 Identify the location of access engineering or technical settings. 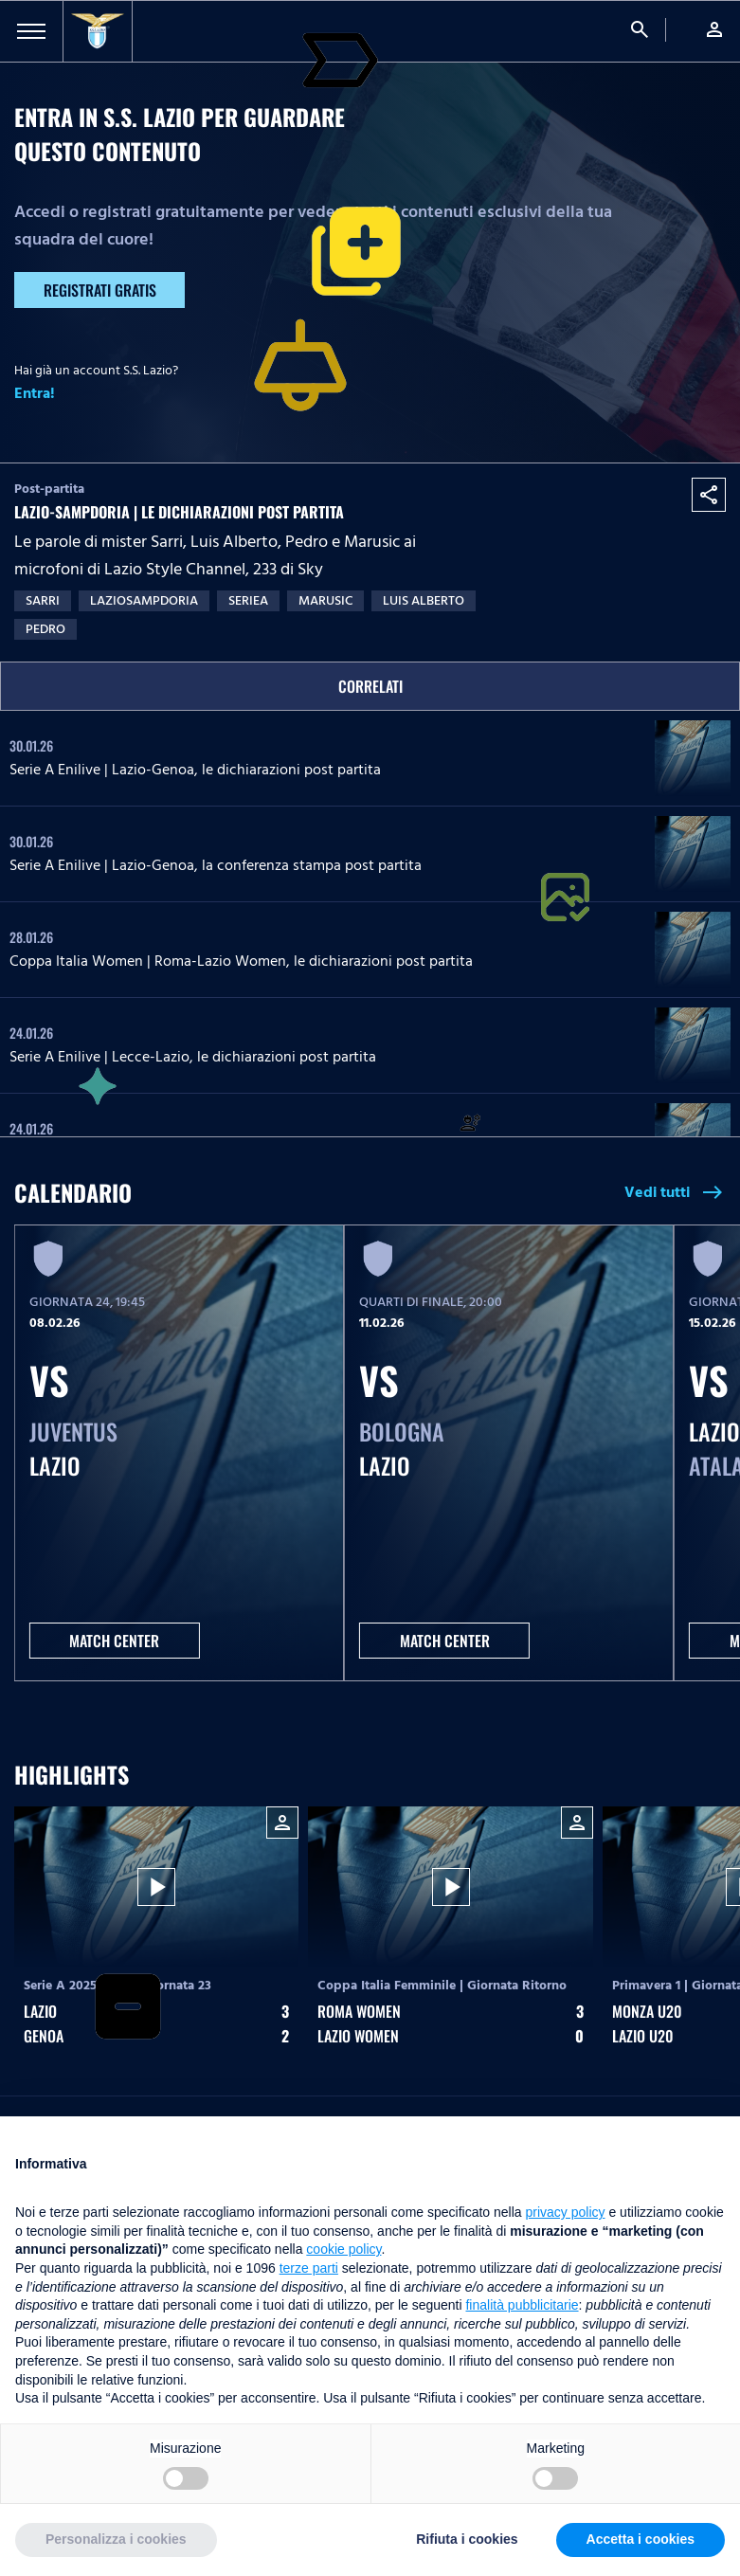
(470, 1122).